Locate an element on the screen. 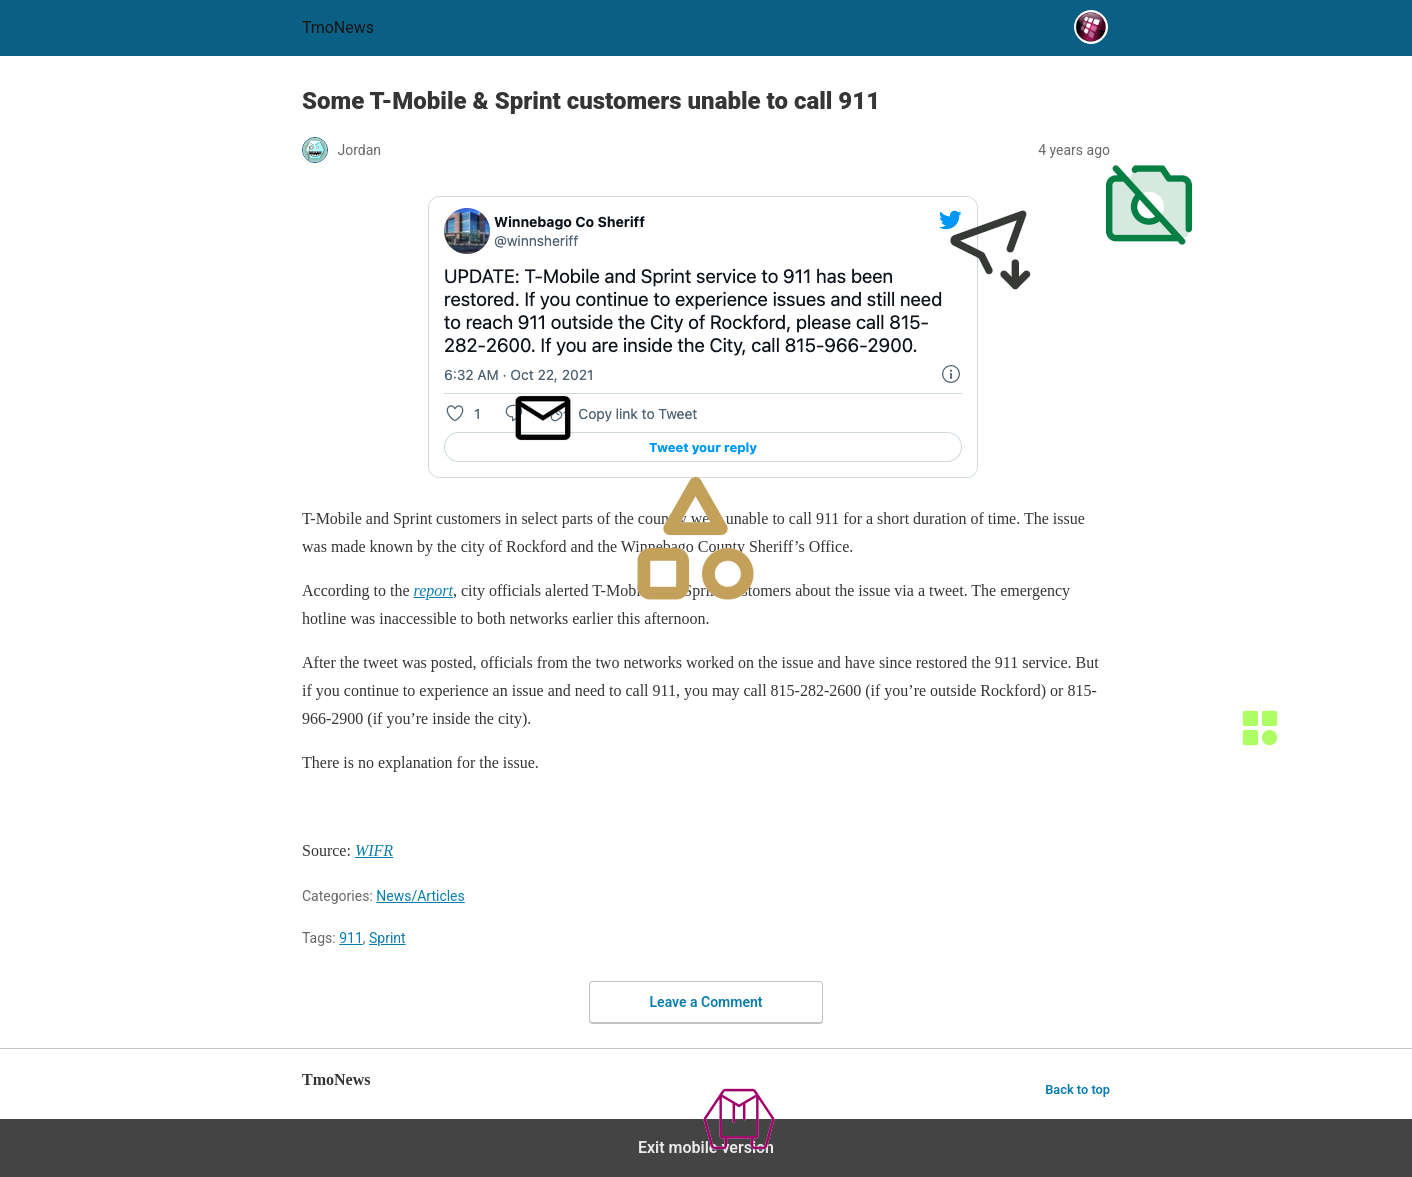 This screenshot has height=1177, width=1412. browse casual or streetwear clothing is located at coordinates (739, 1119).